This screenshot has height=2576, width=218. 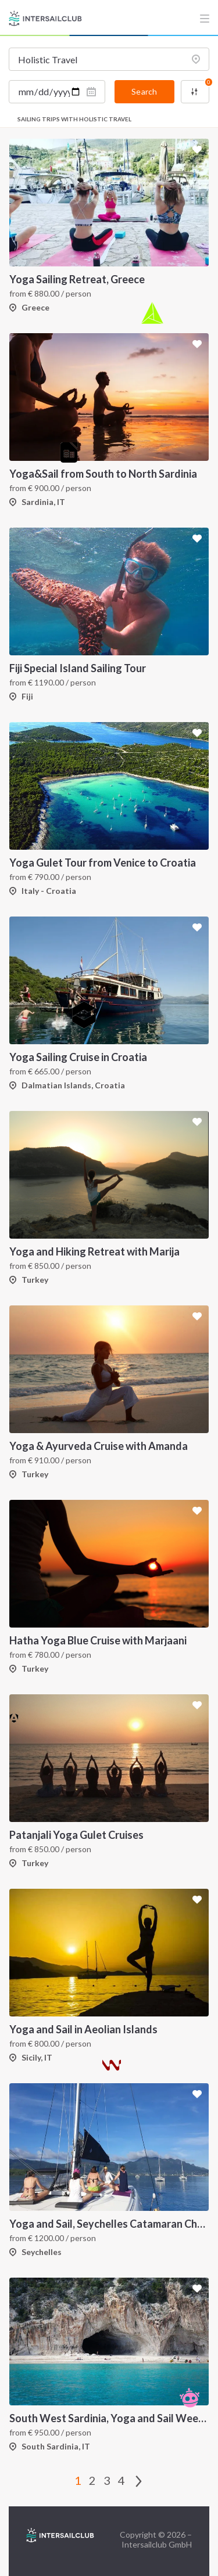 I want to click on open LibreOffice Base database application, so click(x=69, y=452).